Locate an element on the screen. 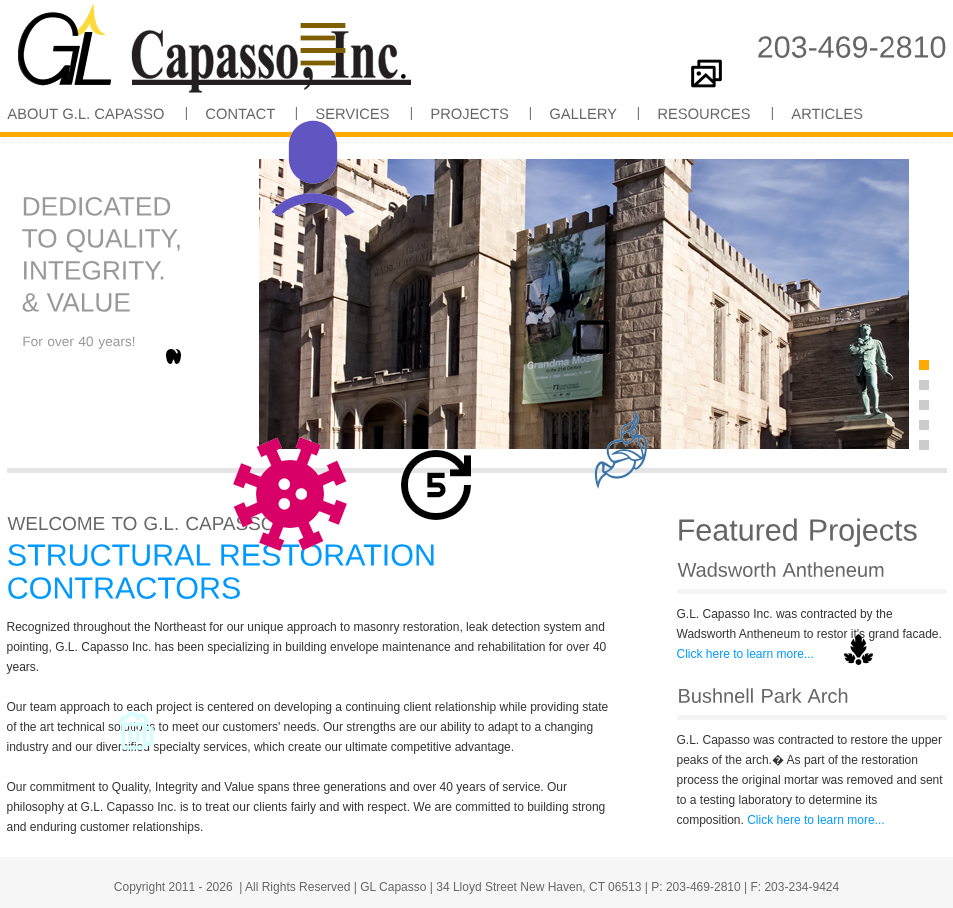  view multiple images or photo gallery is located at coordinates (706, 73).